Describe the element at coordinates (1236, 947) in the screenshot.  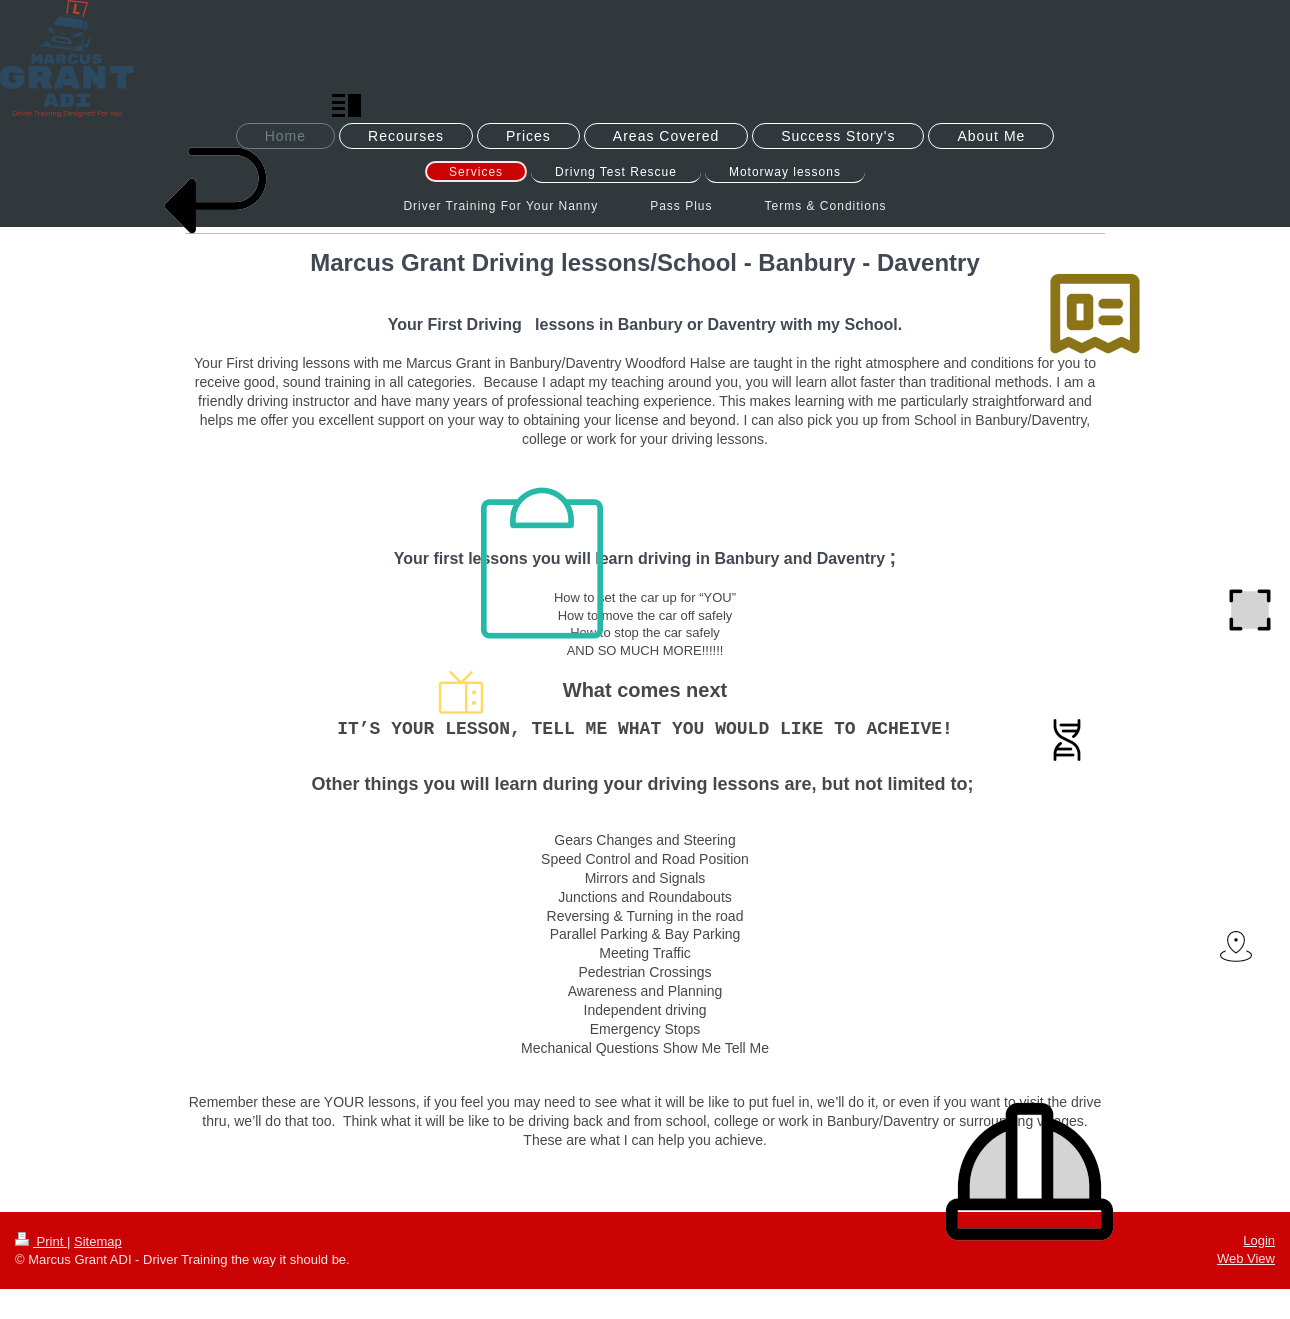
I see `view location area or zone on map` at that location.